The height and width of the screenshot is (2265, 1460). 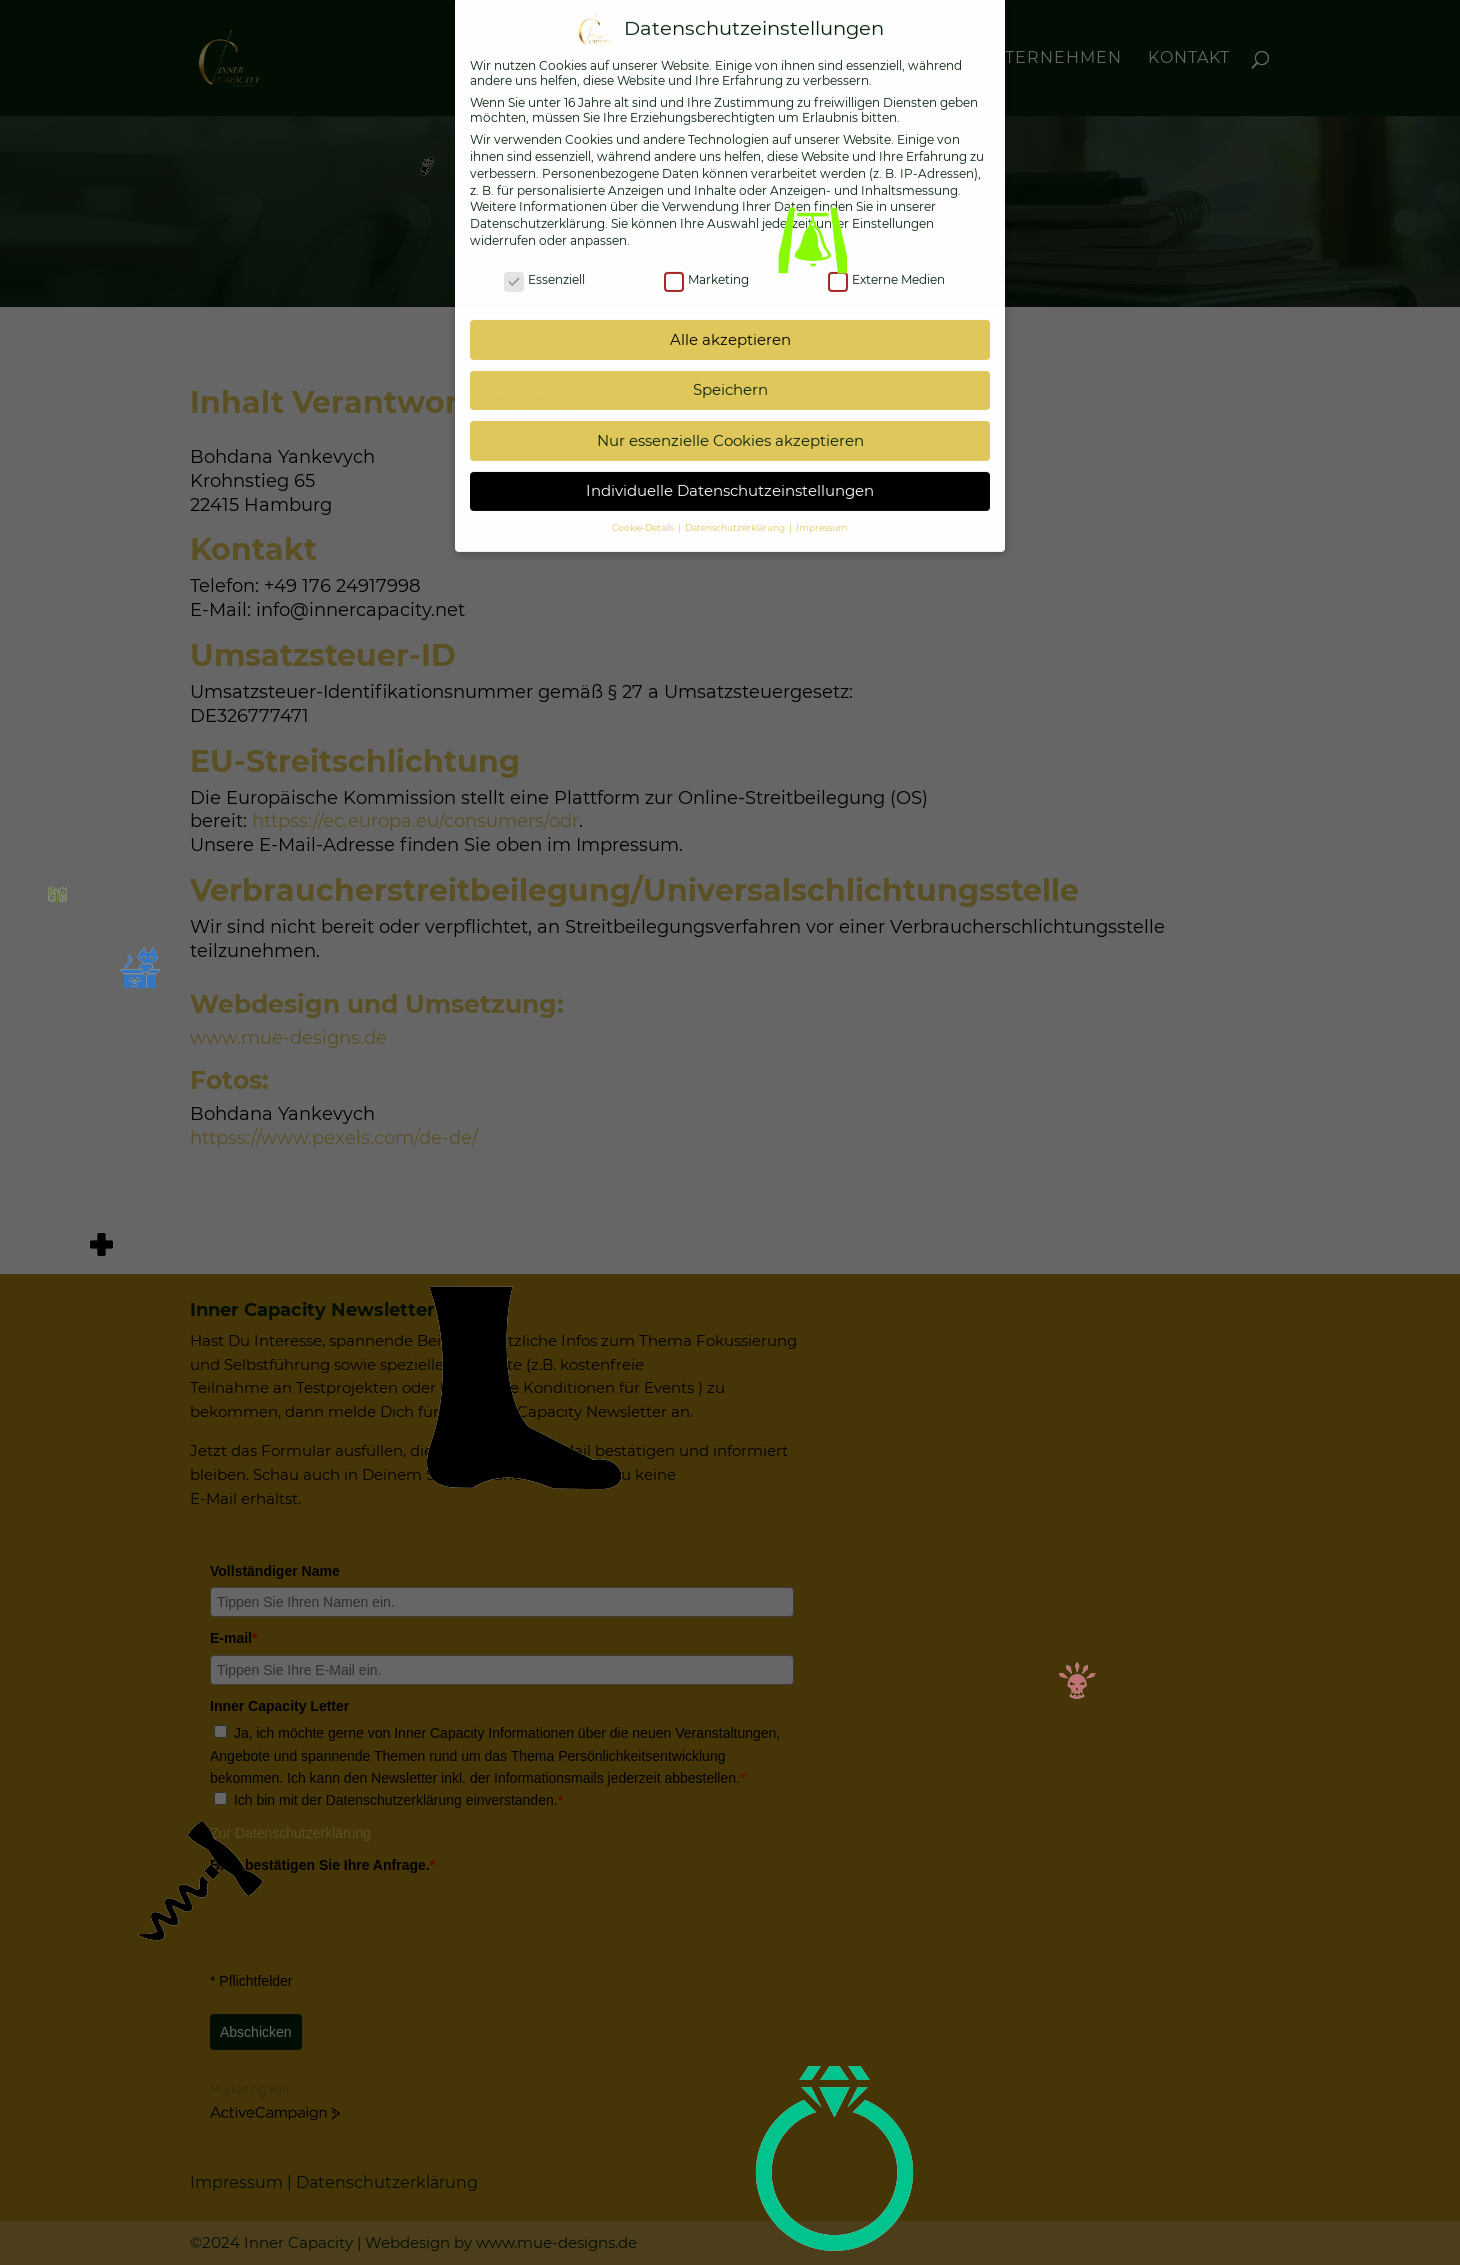 I want to click on indicates player health status is normal, so click(x=101, y=1244).